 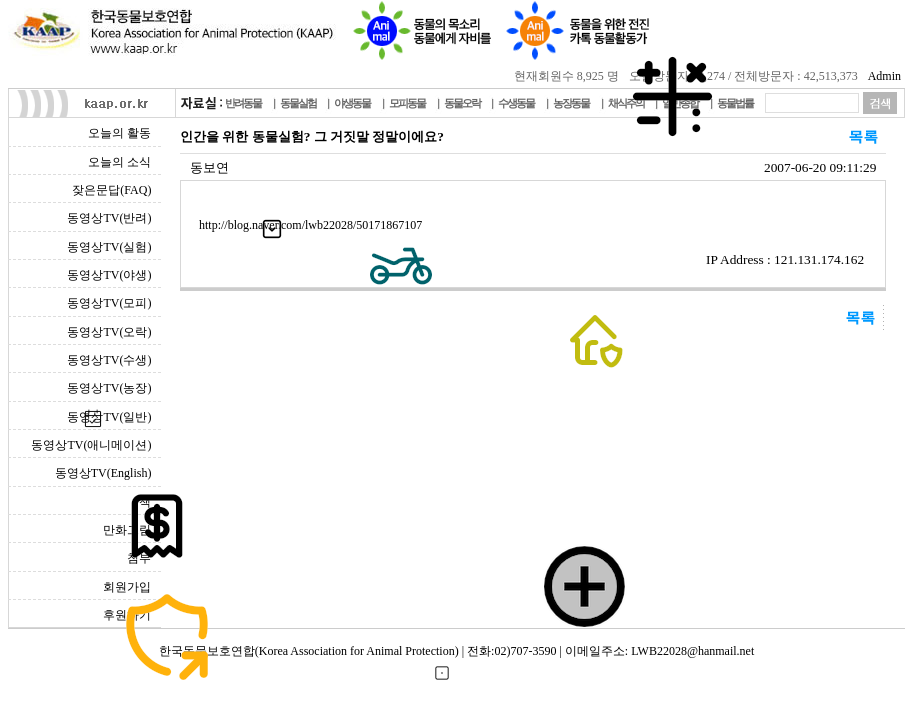 What do you see at coordinates (157, 526) in the screenshot?
I see `view payment receipt` at bounding box center [157, 526].